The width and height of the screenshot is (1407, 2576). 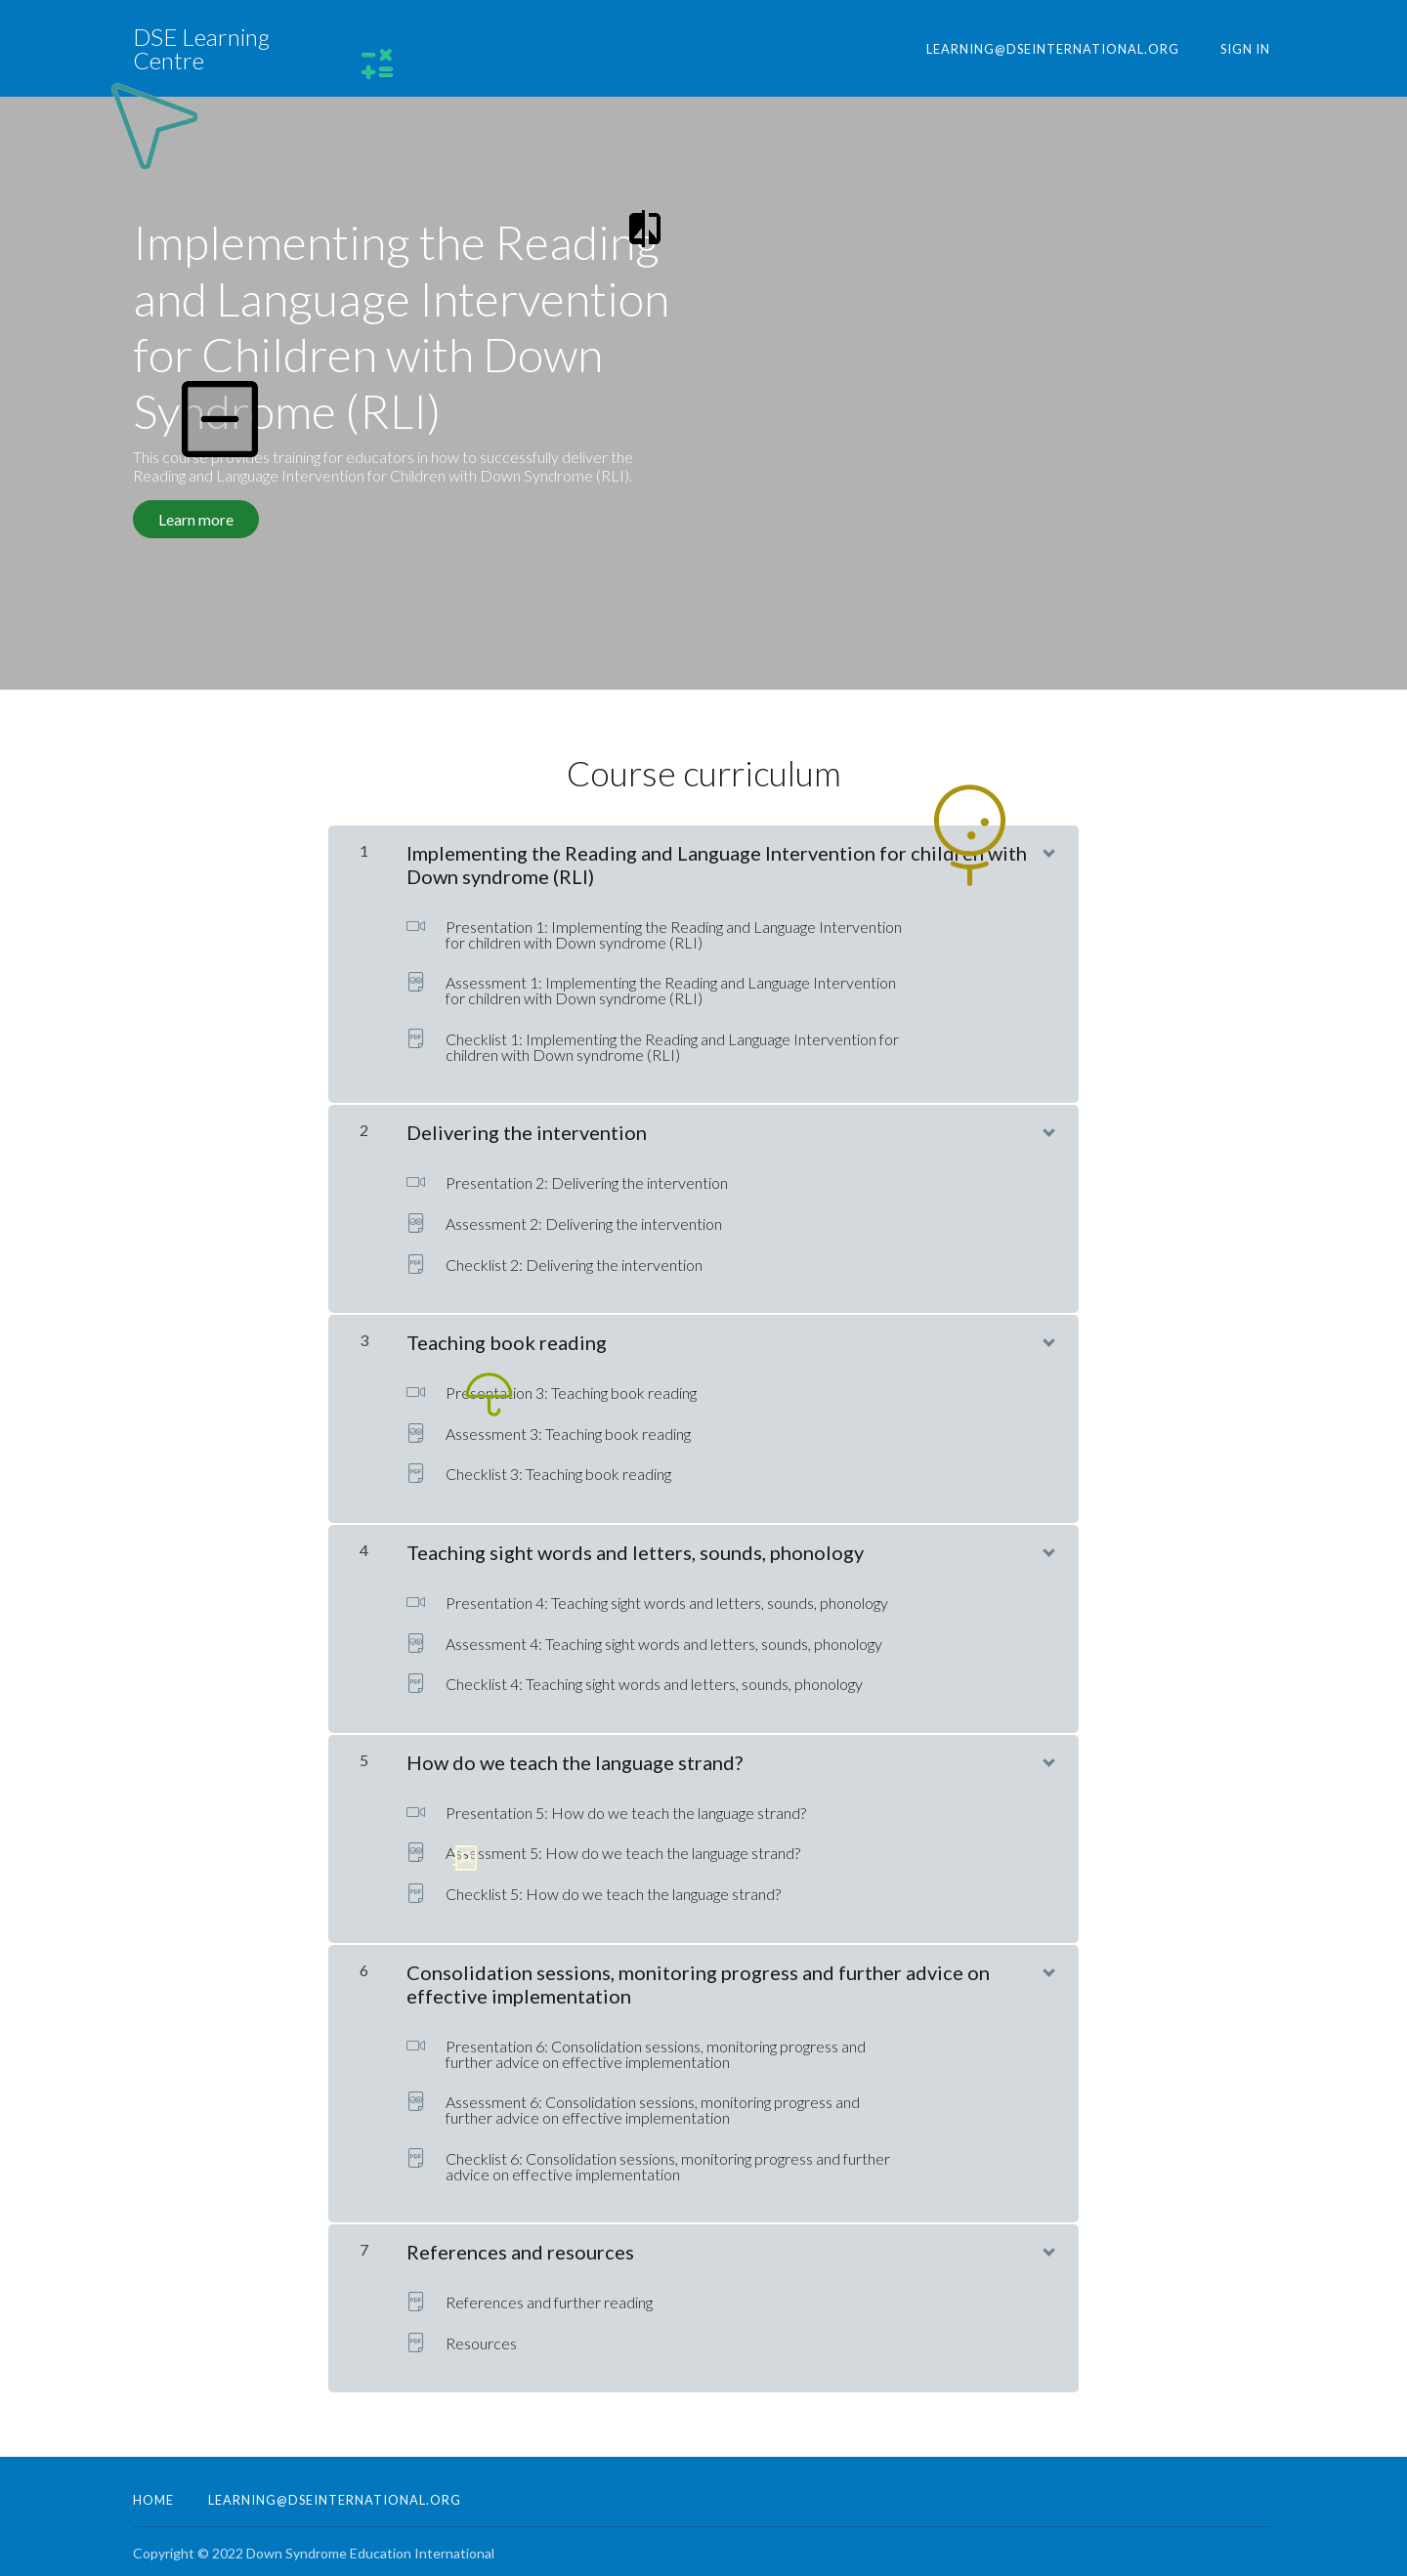 What do you see at coordinates (489, 1394) in the screenshot?
I see `access weather protection or rain information` at bounding box center [489, 1394].